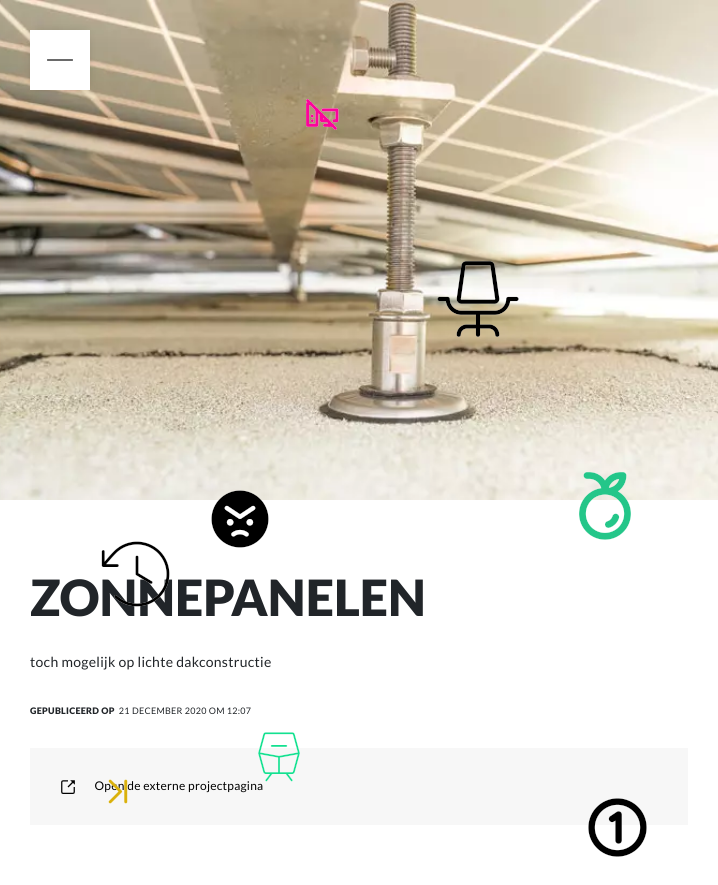  Describe the element at coordinates (240, 519) in the screenshot. I see `indicate angry or frustrated reaction` at that location.